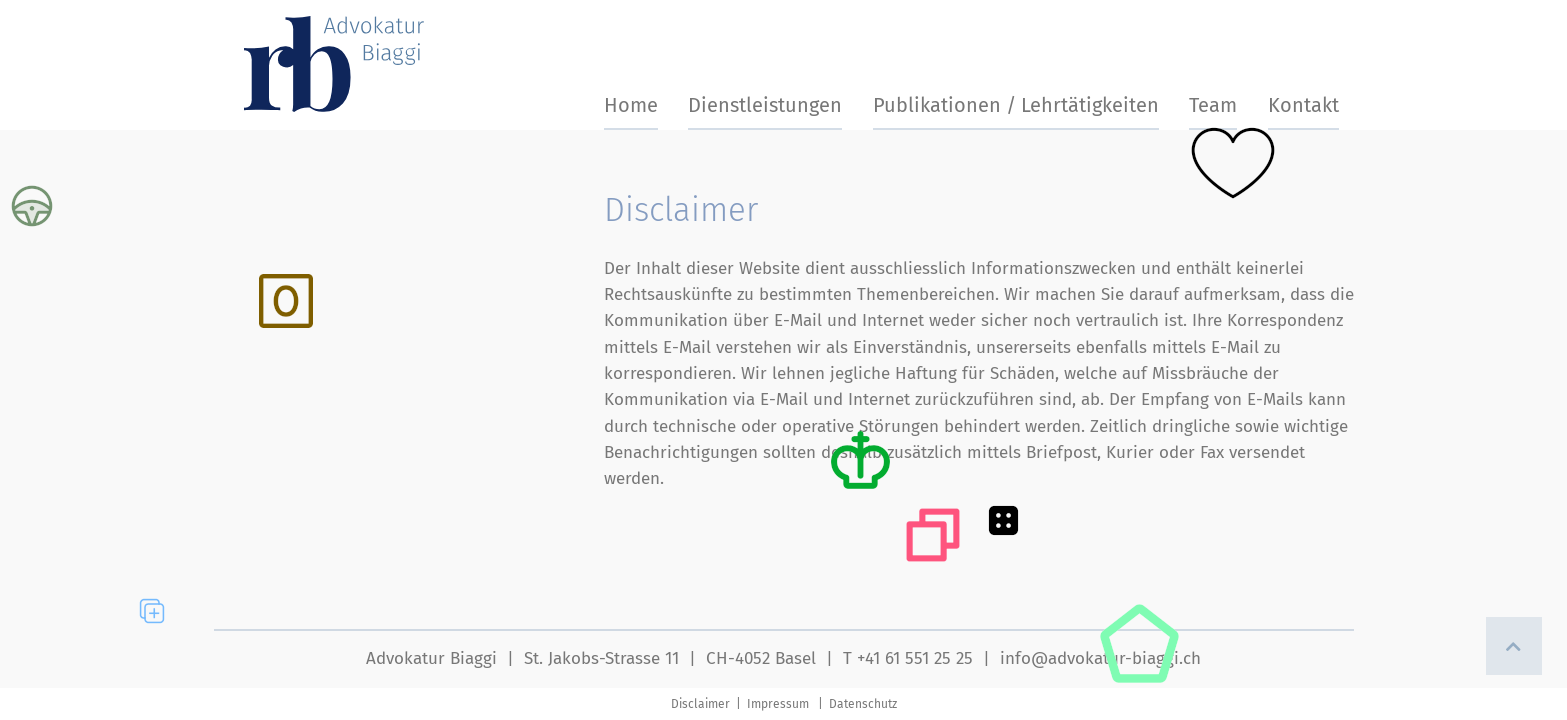 This screenshot has height=720, width=1567. I want to click on duplicate or copy an item, so click(152, 611).